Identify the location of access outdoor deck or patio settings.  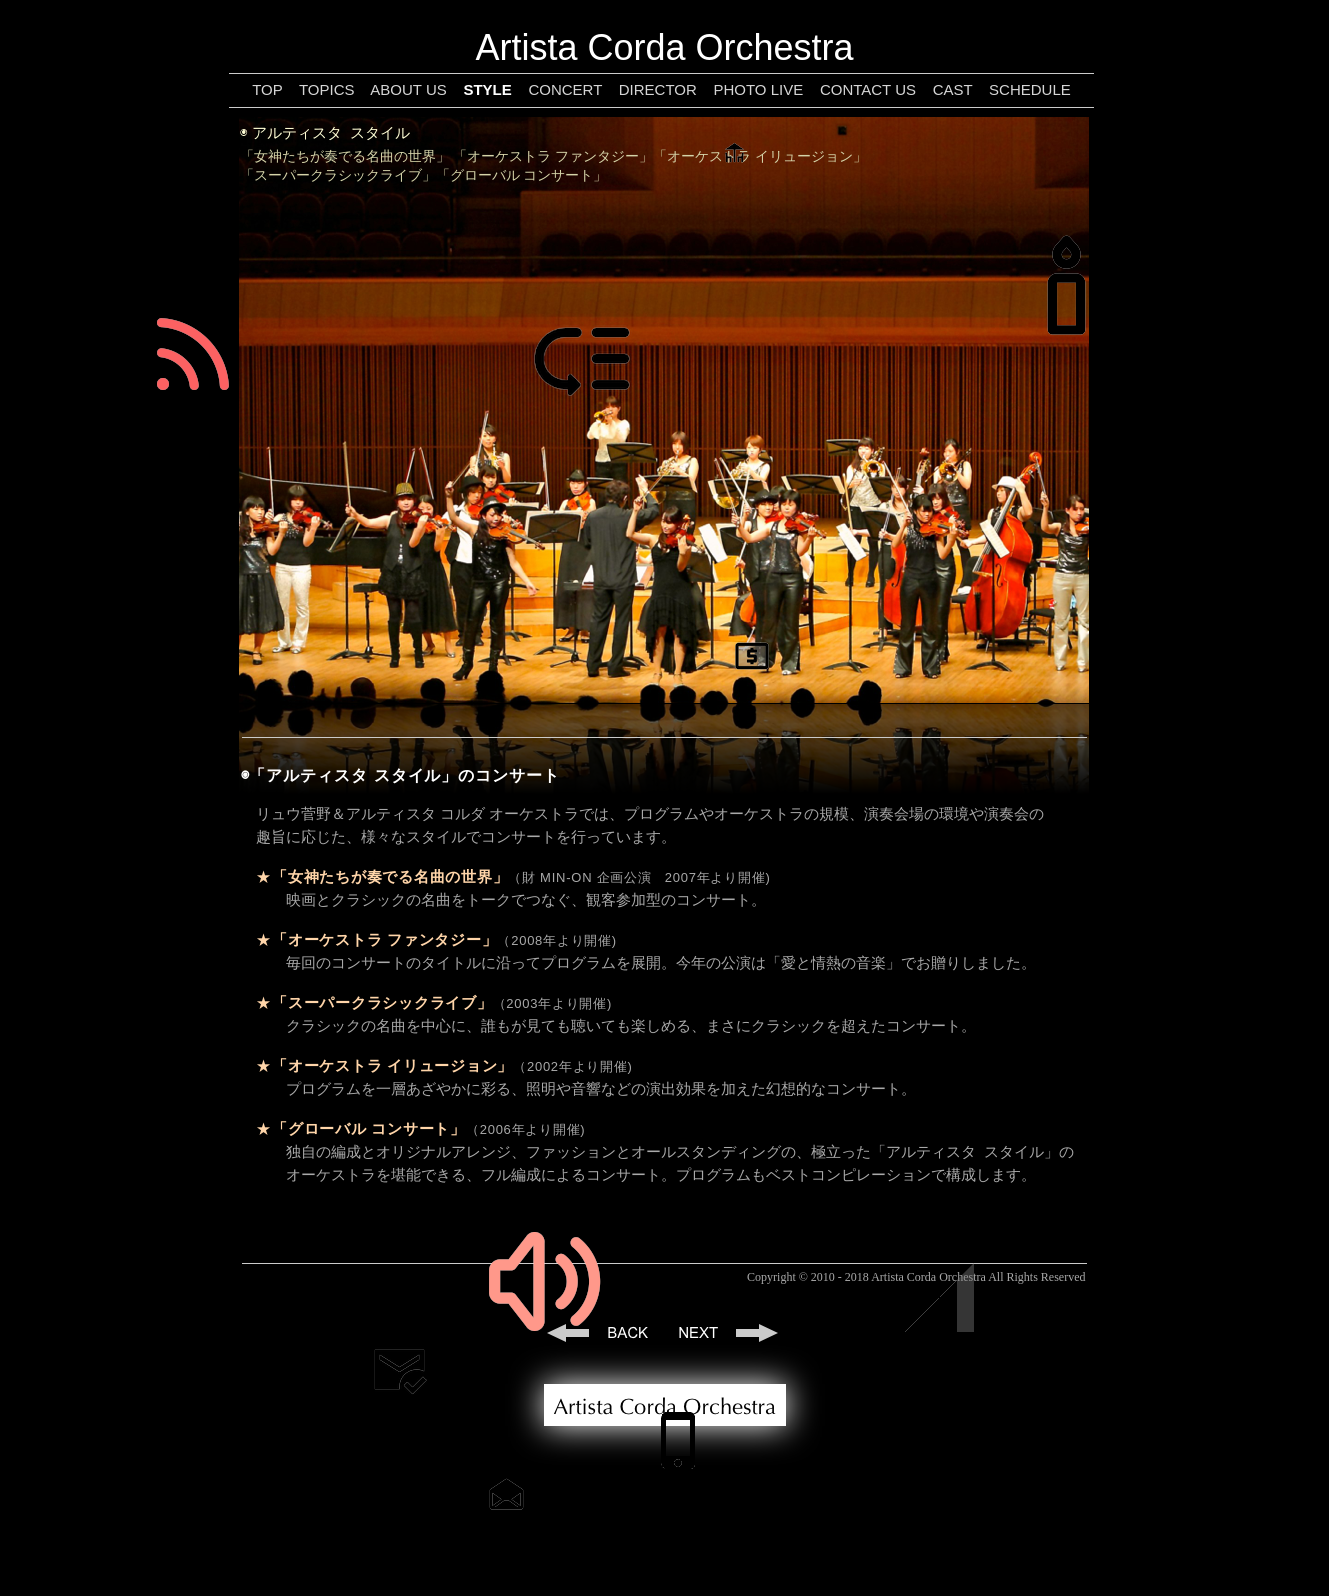
(734, 152).